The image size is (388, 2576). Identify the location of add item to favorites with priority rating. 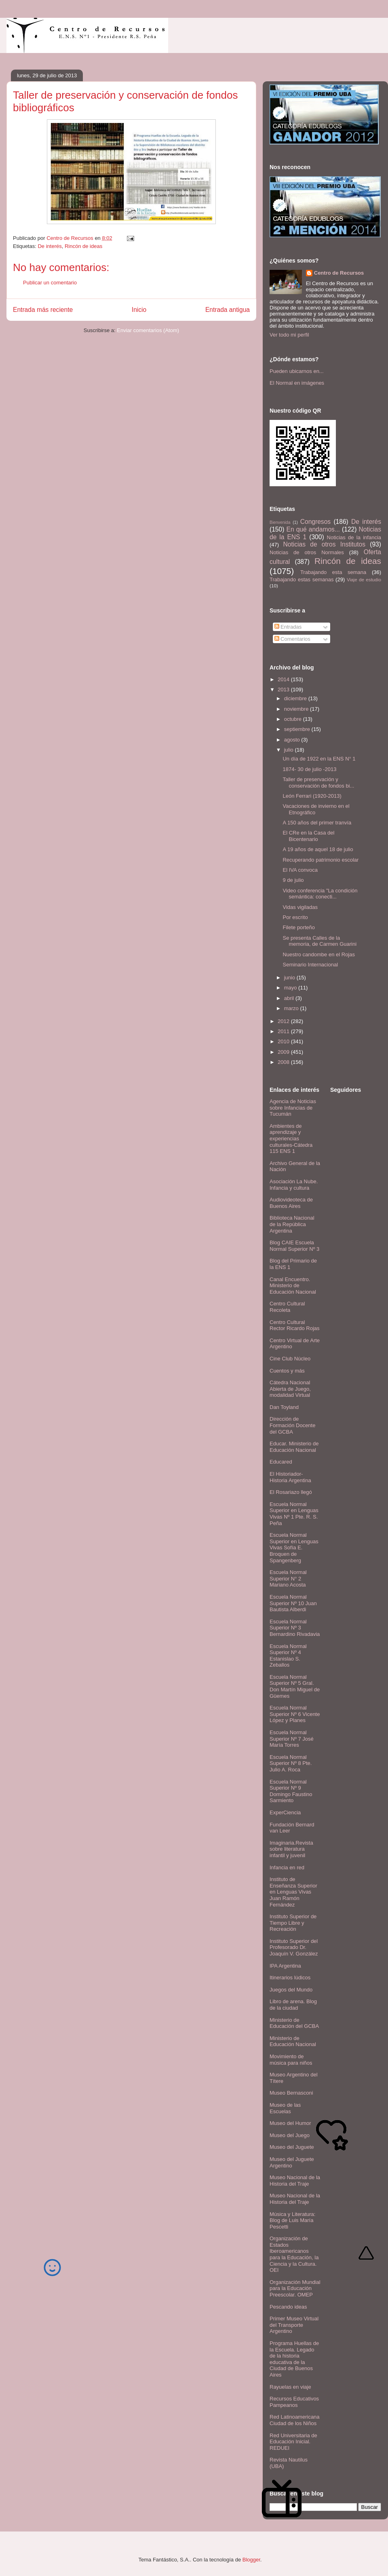
(331, 2133).